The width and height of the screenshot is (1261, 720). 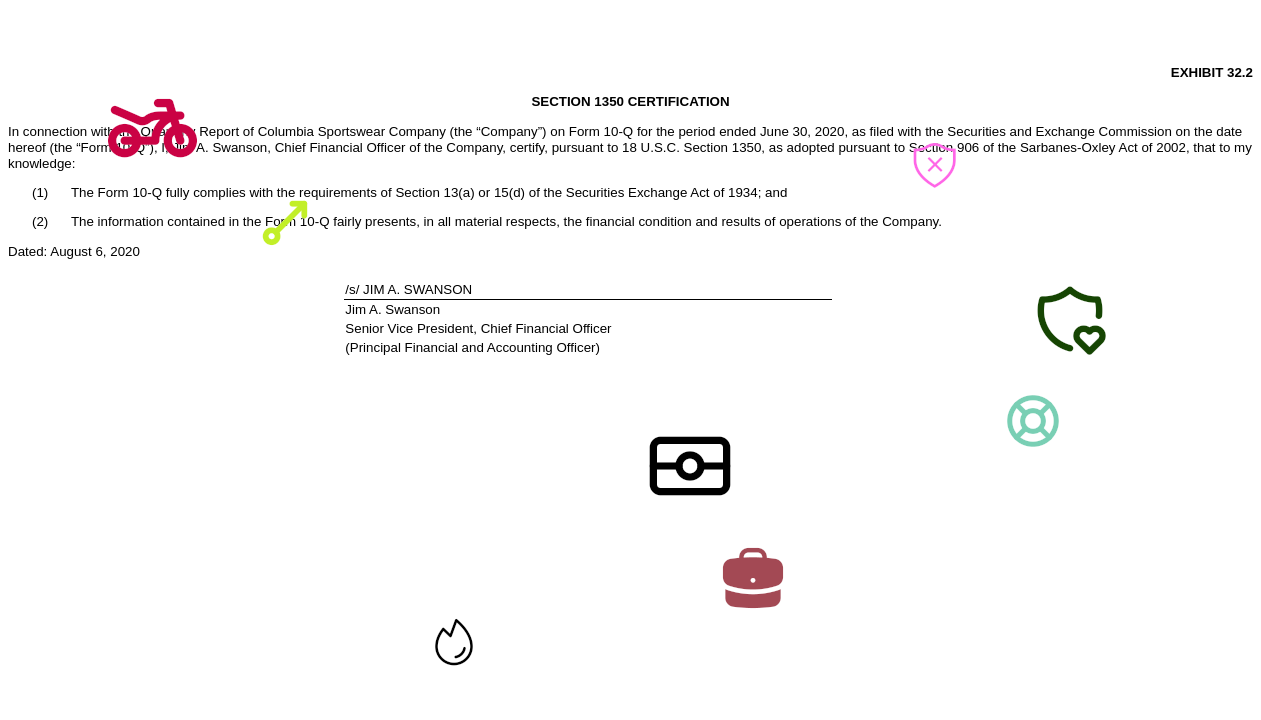 I want to click on enable health data protection, so click(x=1070, y=319).